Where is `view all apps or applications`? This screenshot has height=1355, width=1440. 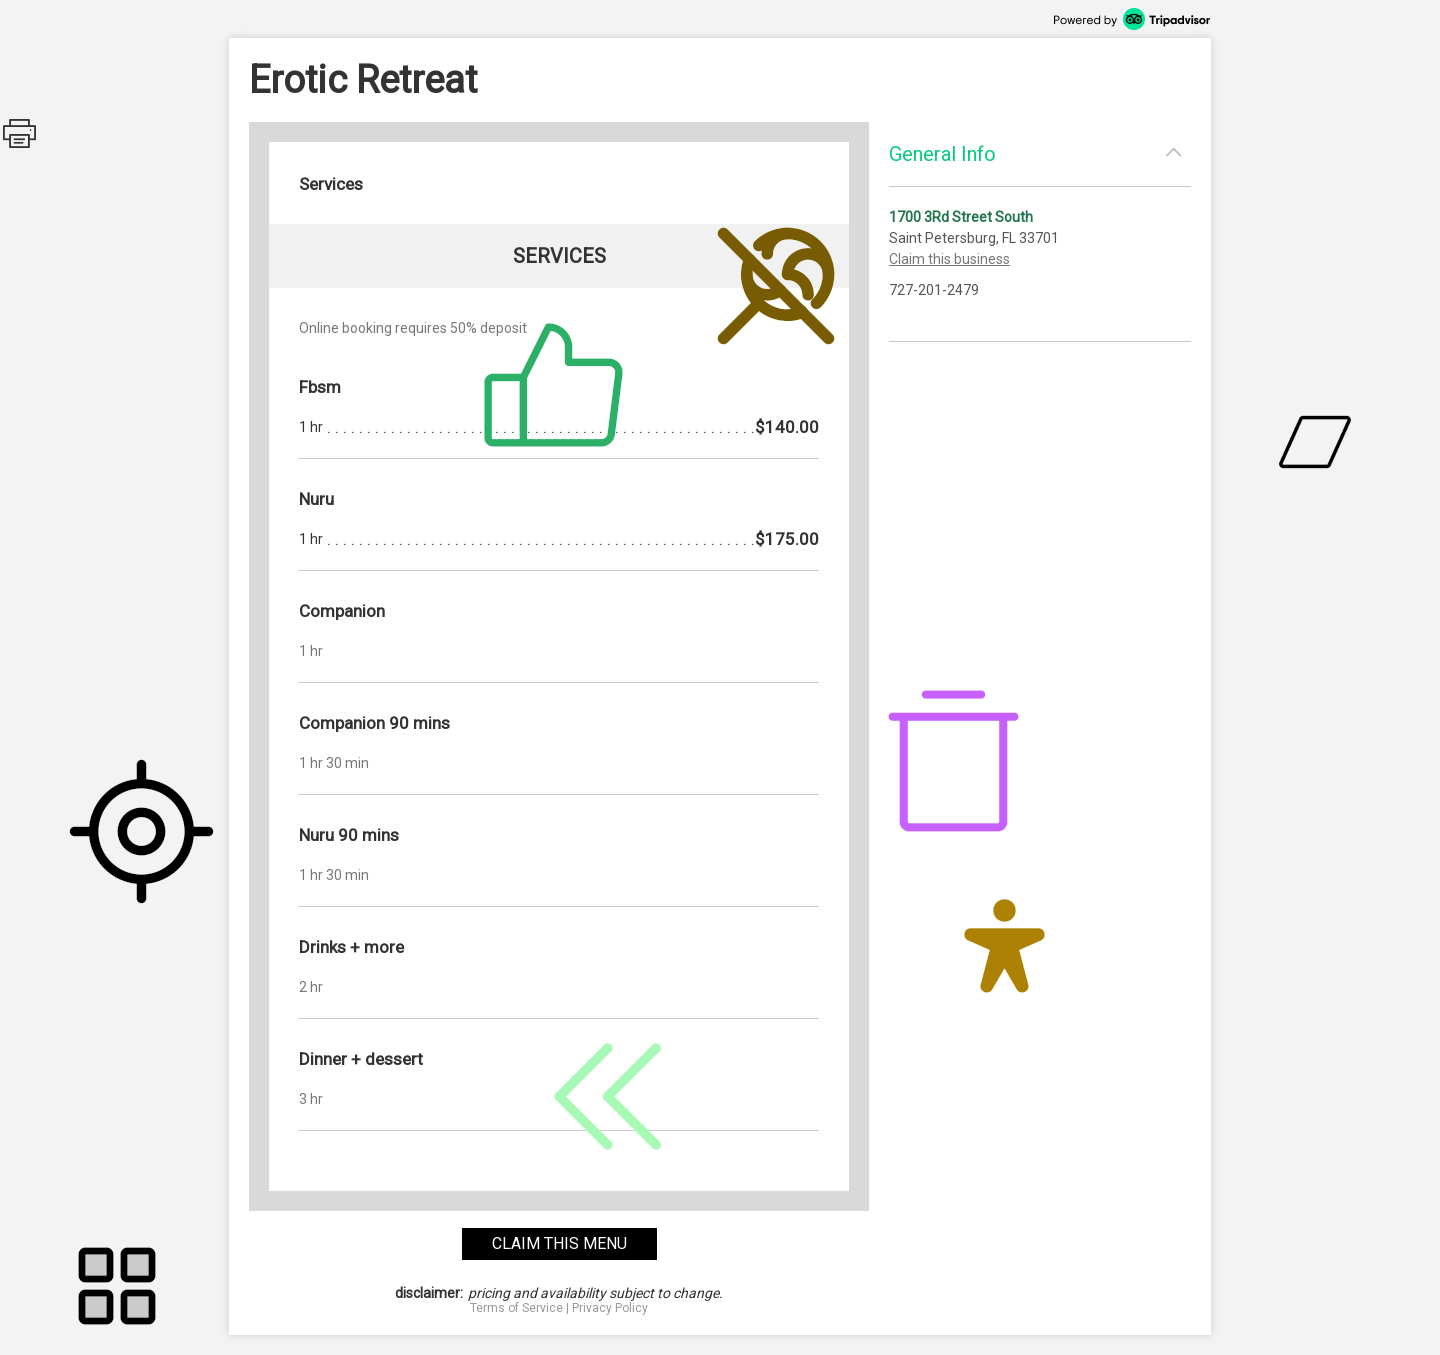
view all apps or applications is located at coordinates (117, 1286).